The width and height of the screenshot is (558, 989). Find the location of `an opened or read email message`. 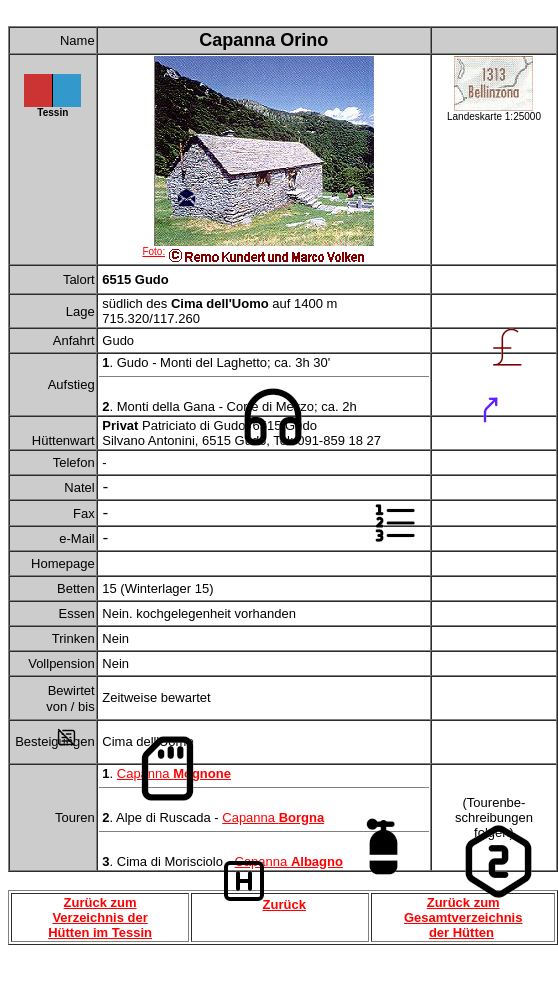

an opened or read email message is located at coordinates (186, 197).